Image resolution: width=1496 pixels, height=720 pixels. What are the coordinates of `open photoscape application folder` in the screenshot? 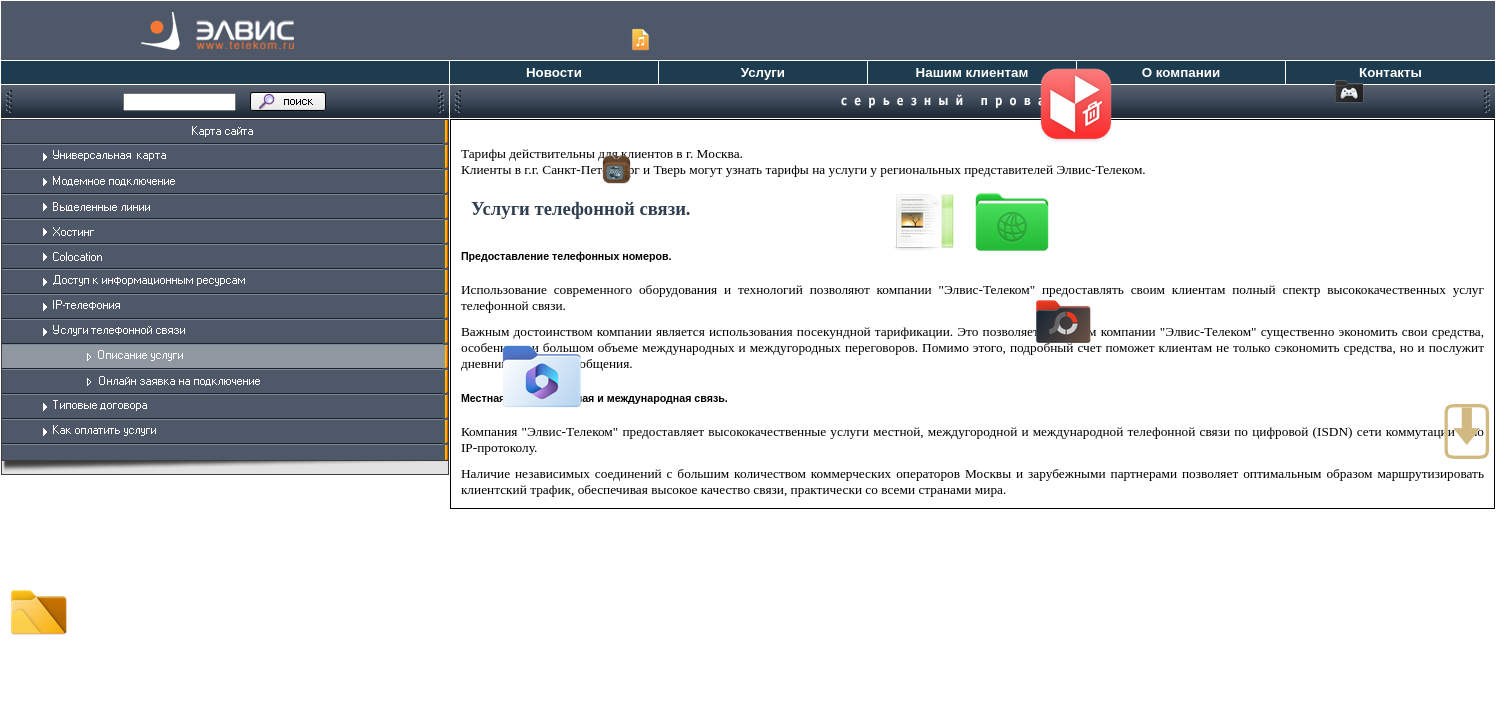 It's located at (1063, 323).